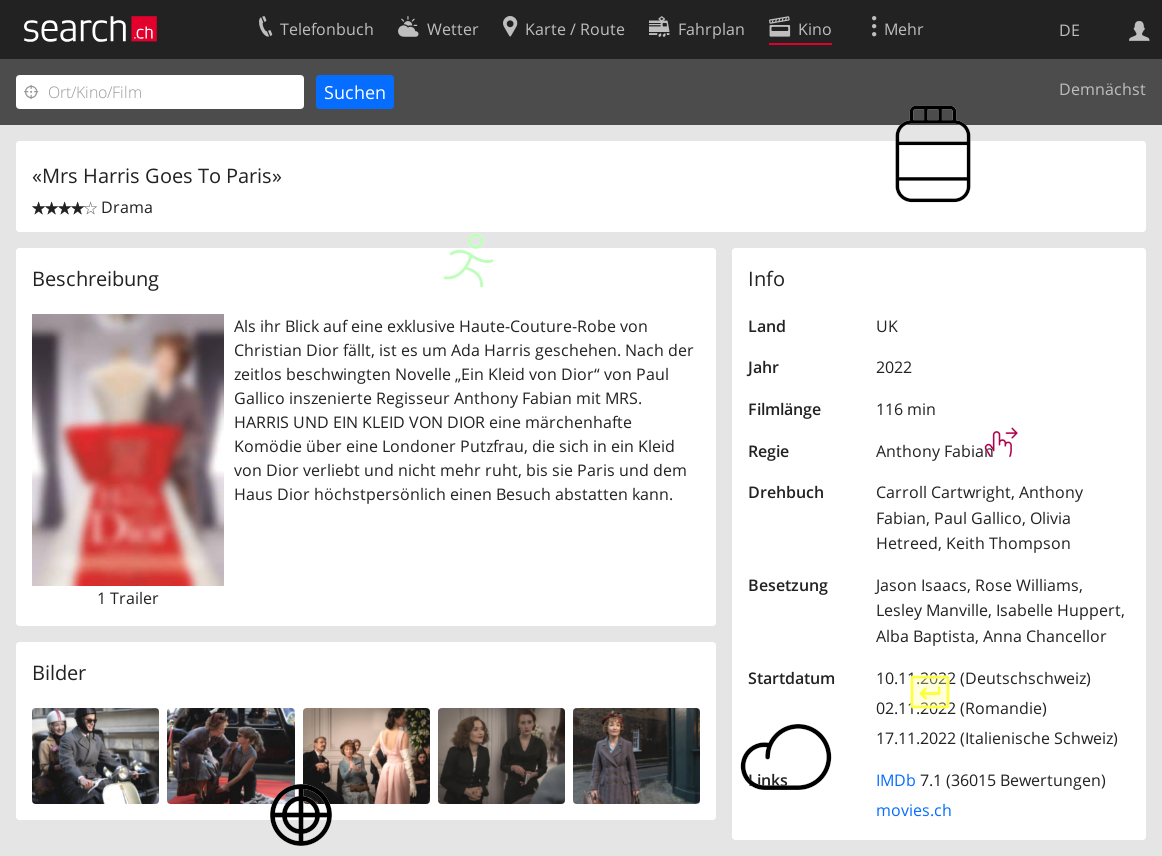 The width and height of the screenshot is (1162, 856). What do you see at coordinates (933, 154) in the screenshot?
I see `view or manage stored items` at bounding box center [933, 154].